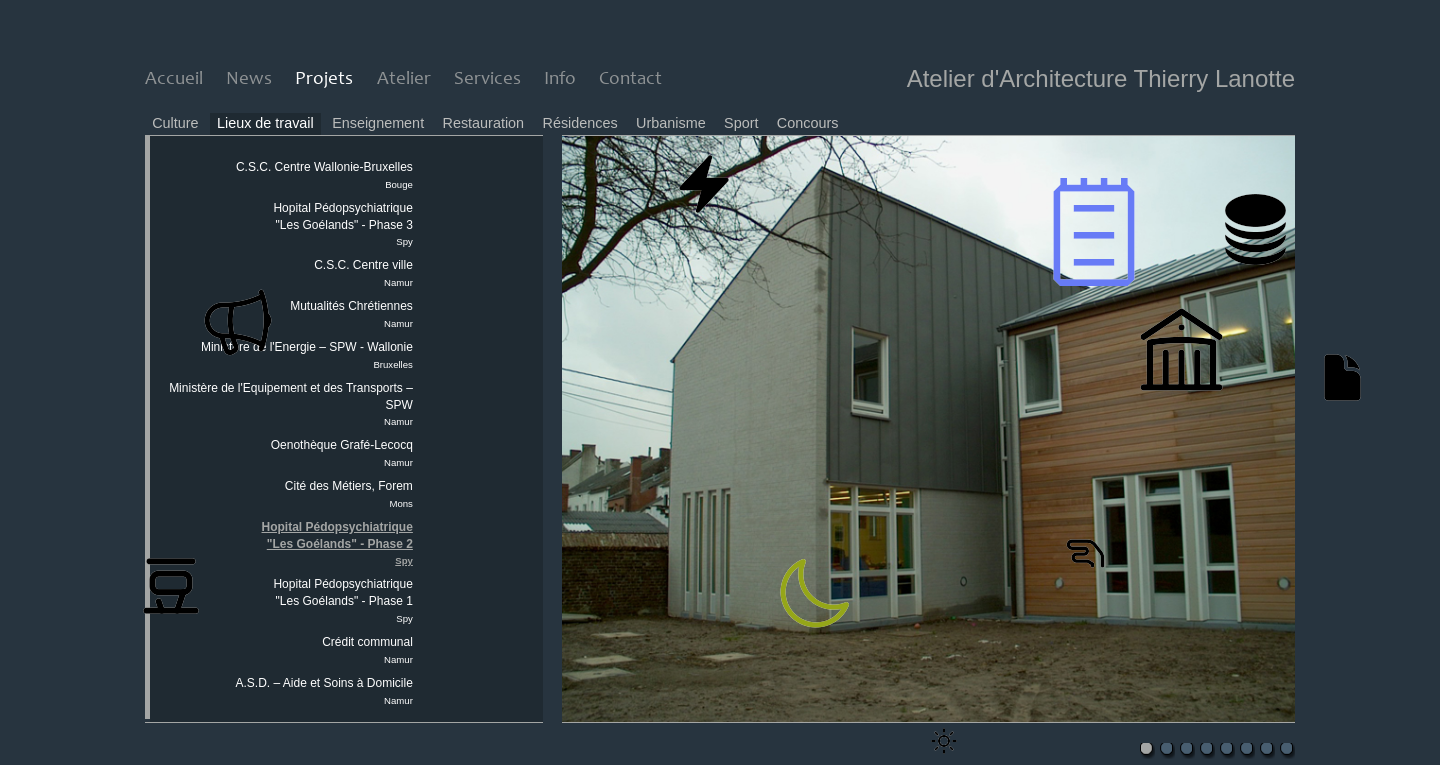 This screenshot has height=765, width=1440. Describe the element at coordinates (1342, 377) in the screenshot. I see `view document or file` at that location.